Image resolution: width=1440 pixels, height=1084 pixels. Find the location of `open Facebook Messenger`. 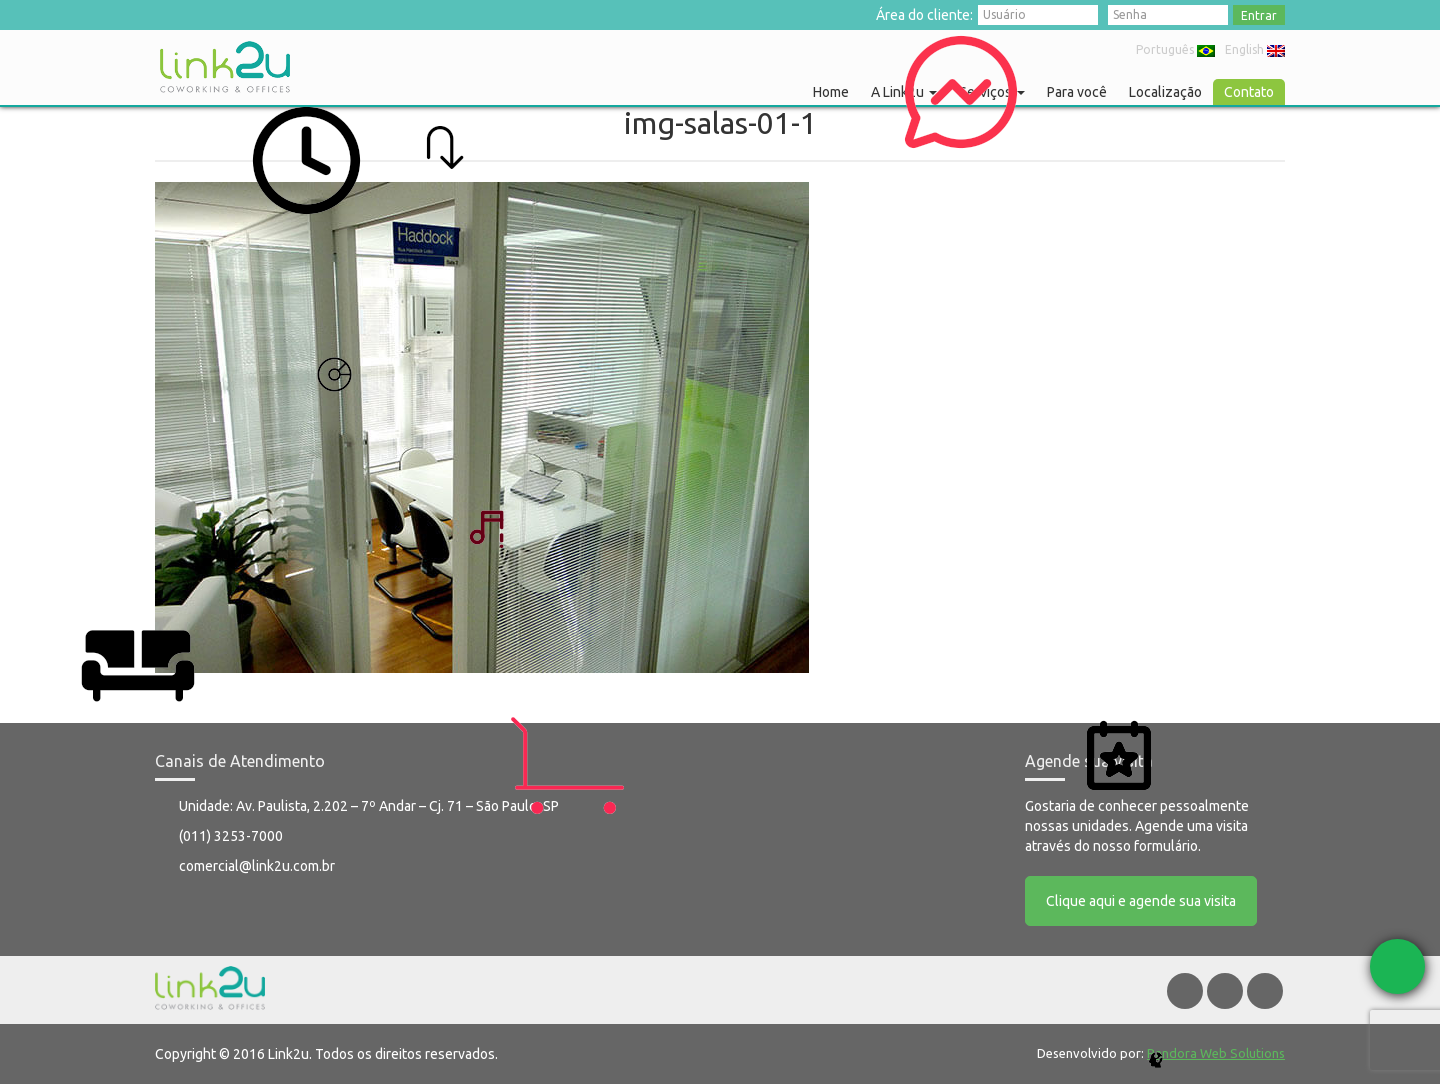

open Facebook Messenger is located at coordinates (961, 92).